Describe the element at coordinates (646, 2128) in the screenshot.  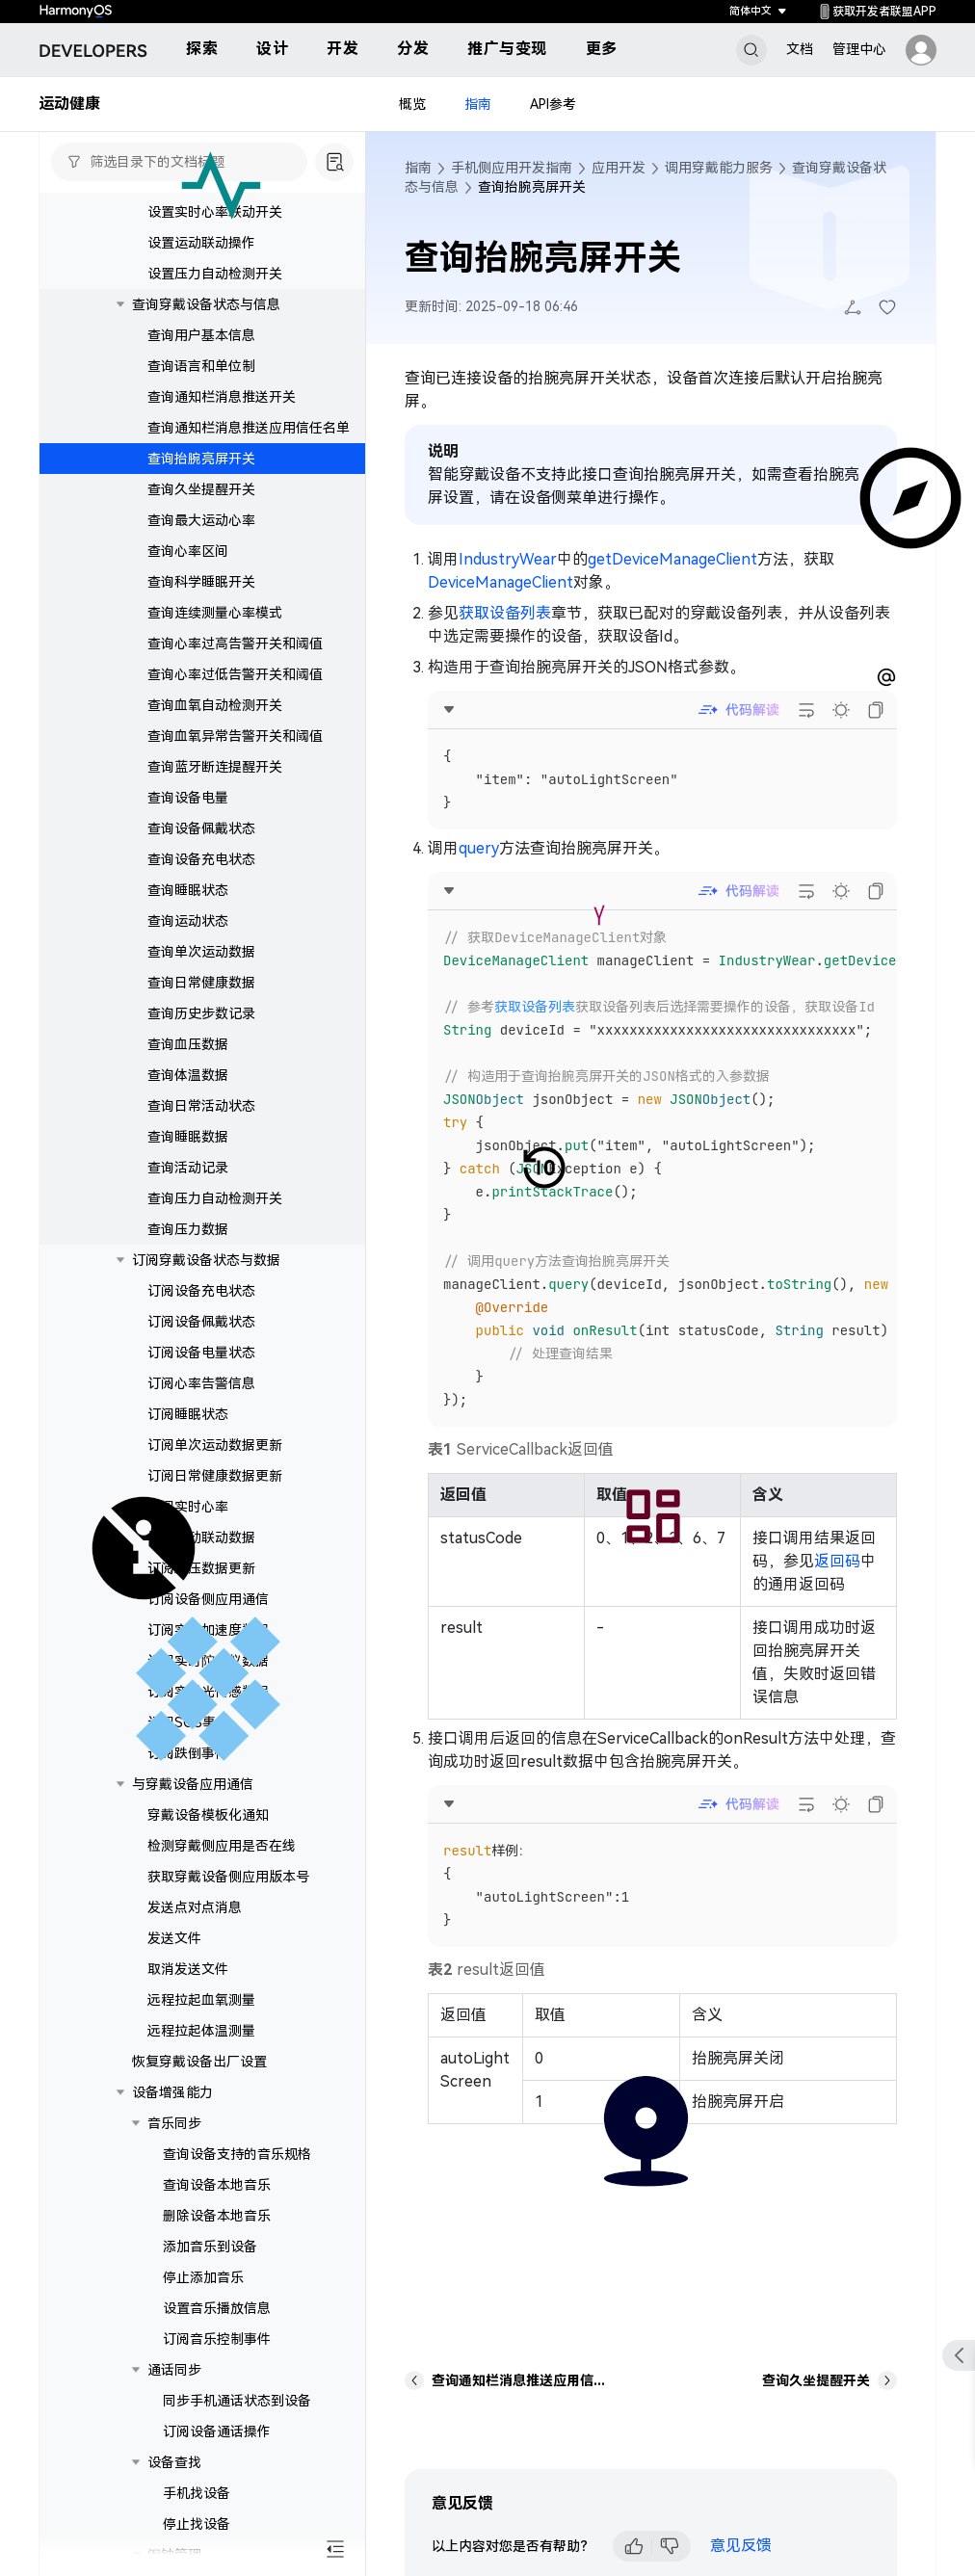
I see `view location with surrounding area range` at that location.